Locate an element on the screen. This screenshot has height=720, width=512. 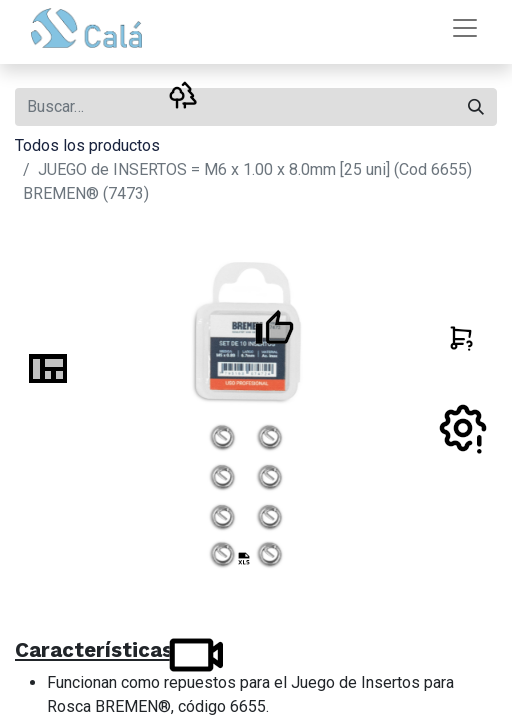
view parks or natural areas nearby is located at coordinates (183, 94).